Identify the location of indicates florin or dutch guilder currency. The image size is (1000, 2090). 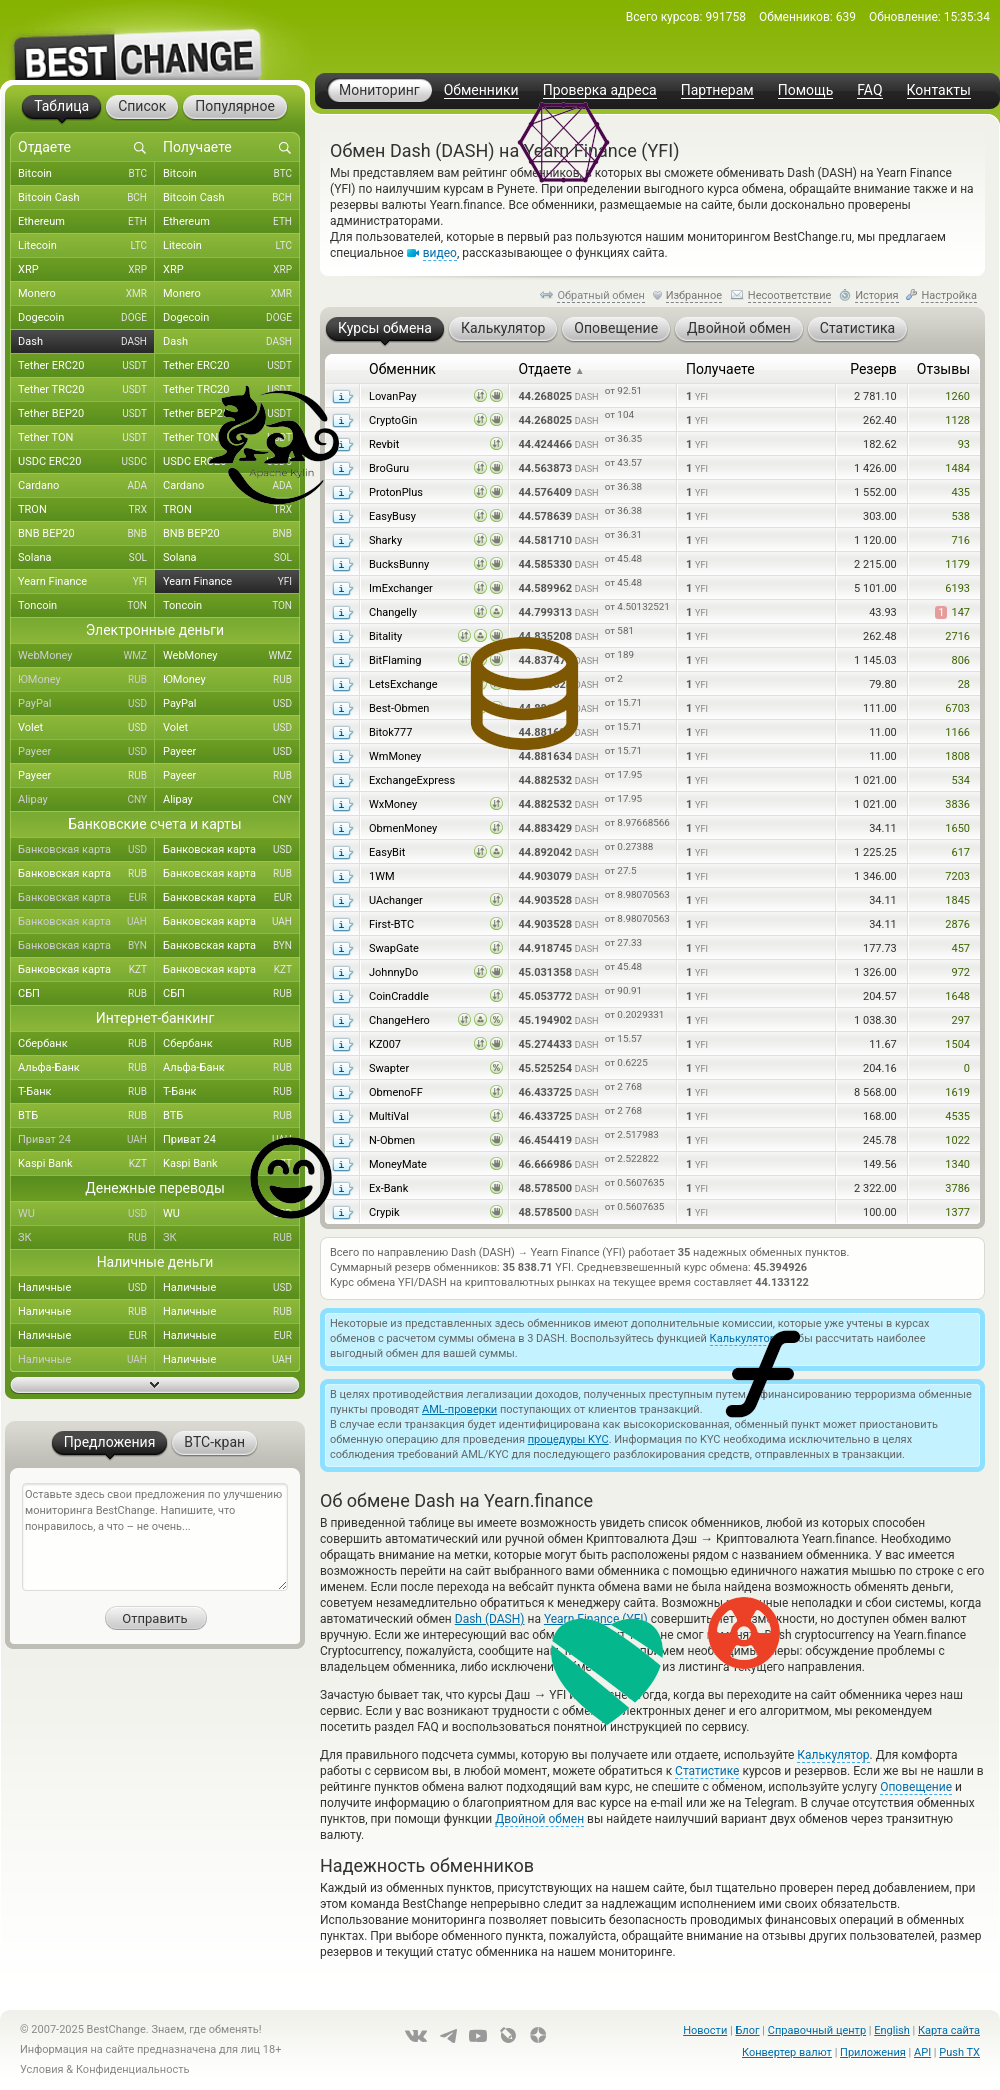
(763, 1374).